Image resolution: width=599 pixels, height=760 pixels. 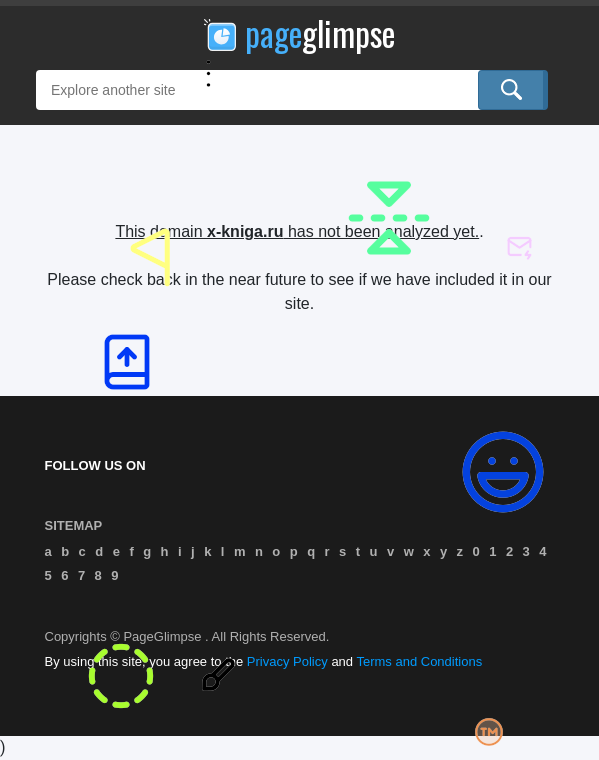 What do you see at coordinates (519, 246) in the screenshot?
I see `send message with high priority` at bounding box center [519, 246].